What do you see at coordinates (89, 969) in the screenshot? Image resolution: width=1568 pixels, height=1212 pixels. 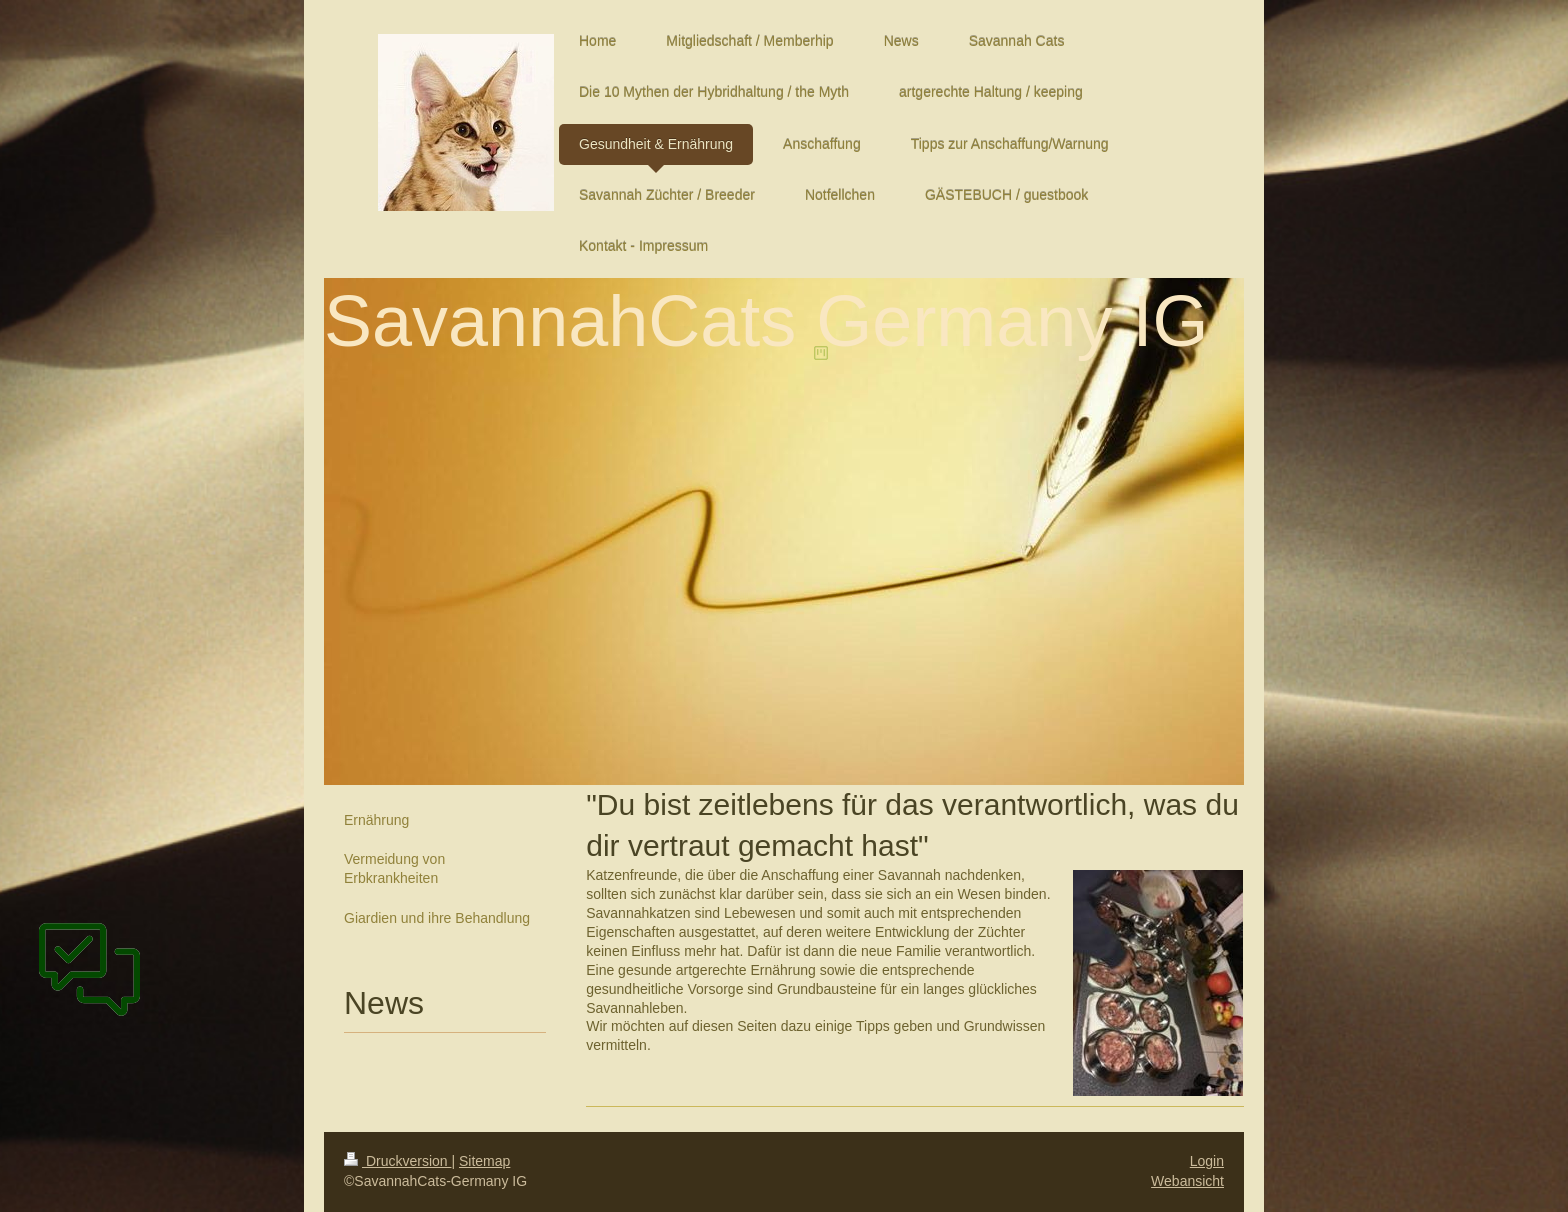 I see `indicates a discussion has been closed or resolved` at bounding box center [89, 969].